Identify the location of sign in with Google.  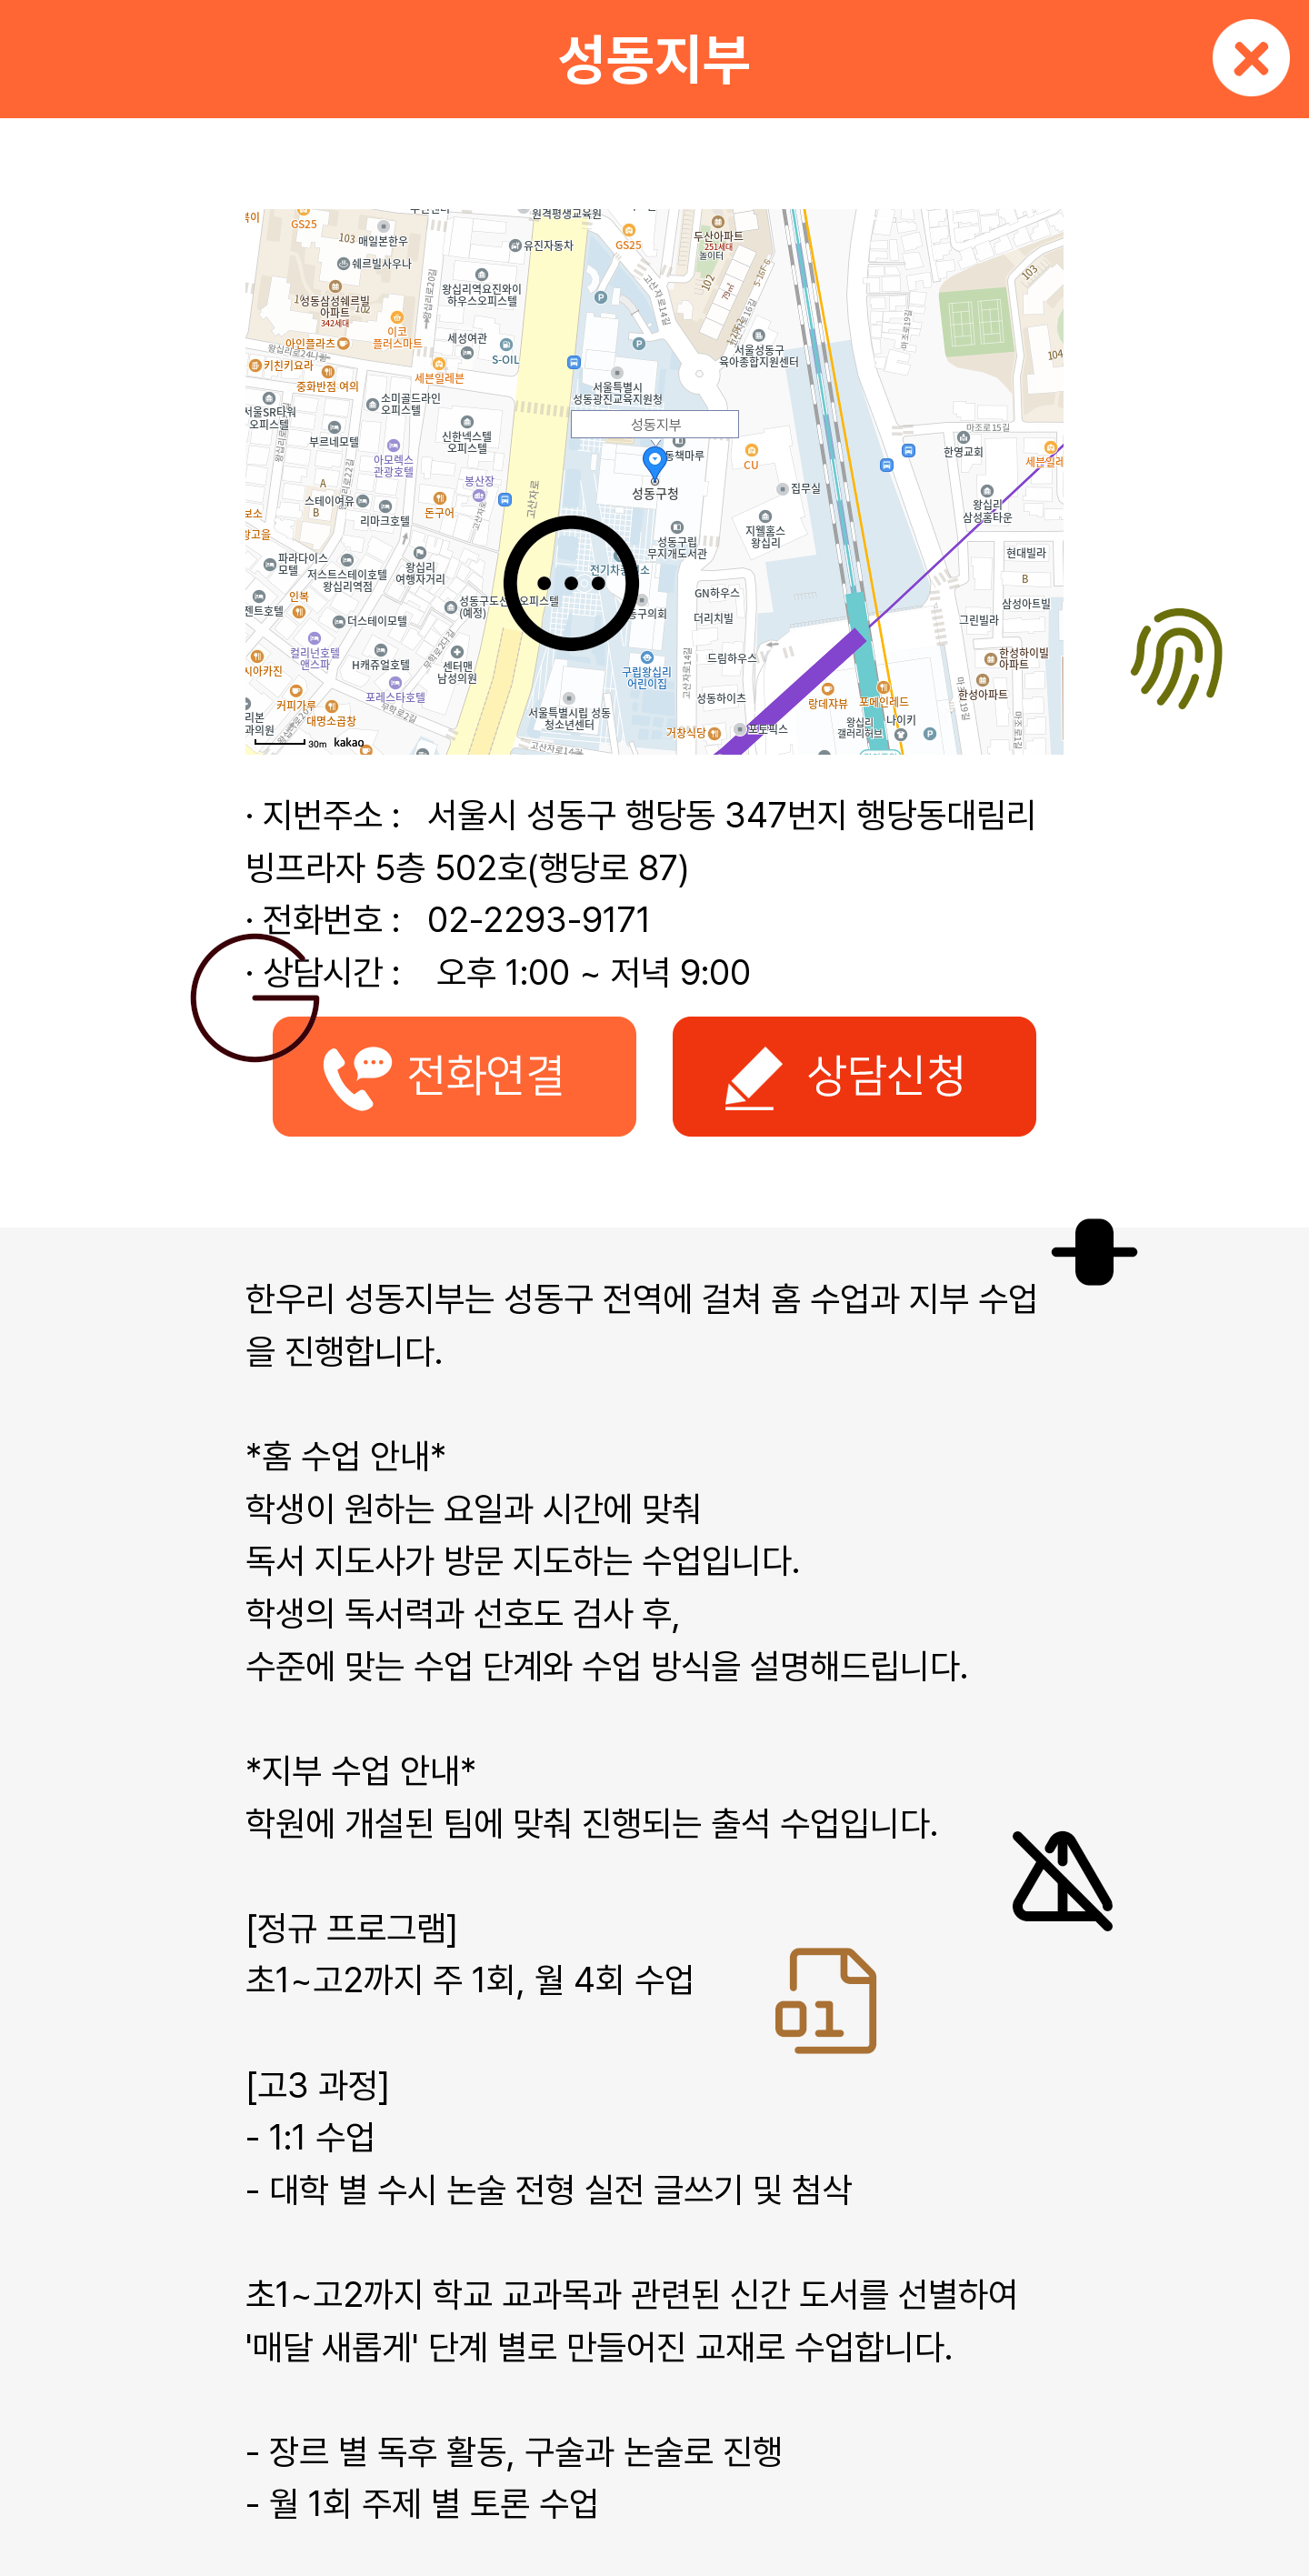
(255, 997).